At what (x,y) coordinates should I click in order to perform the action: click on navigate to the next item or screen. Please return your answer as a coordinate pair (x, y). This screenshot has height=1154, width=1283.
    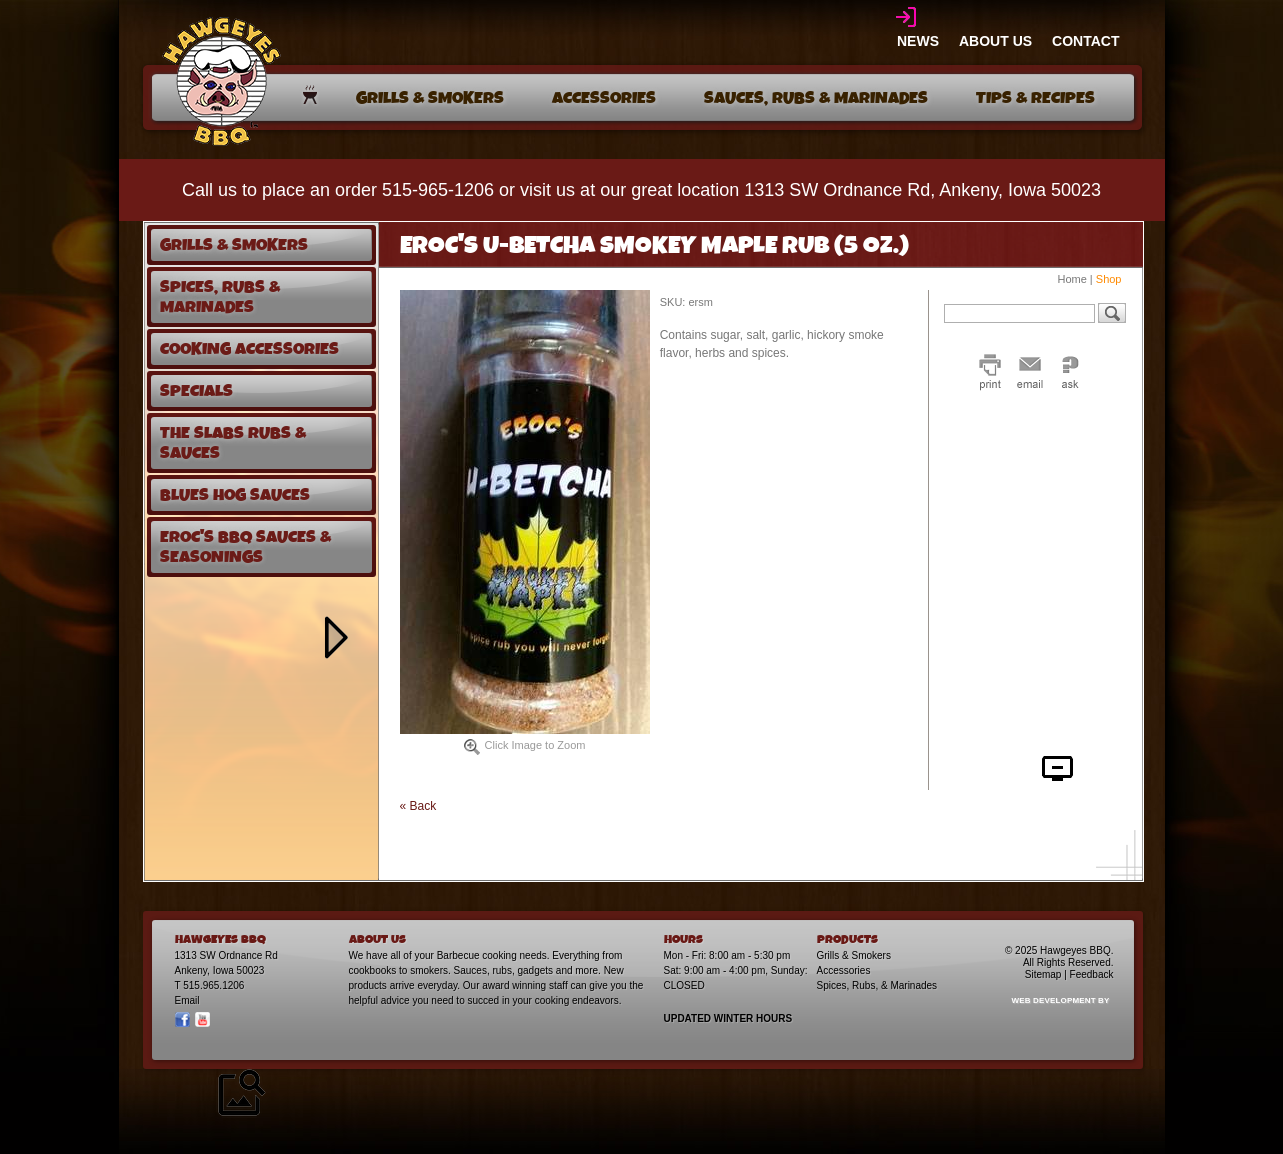
    Looking at the image, I should click on (334, 637).